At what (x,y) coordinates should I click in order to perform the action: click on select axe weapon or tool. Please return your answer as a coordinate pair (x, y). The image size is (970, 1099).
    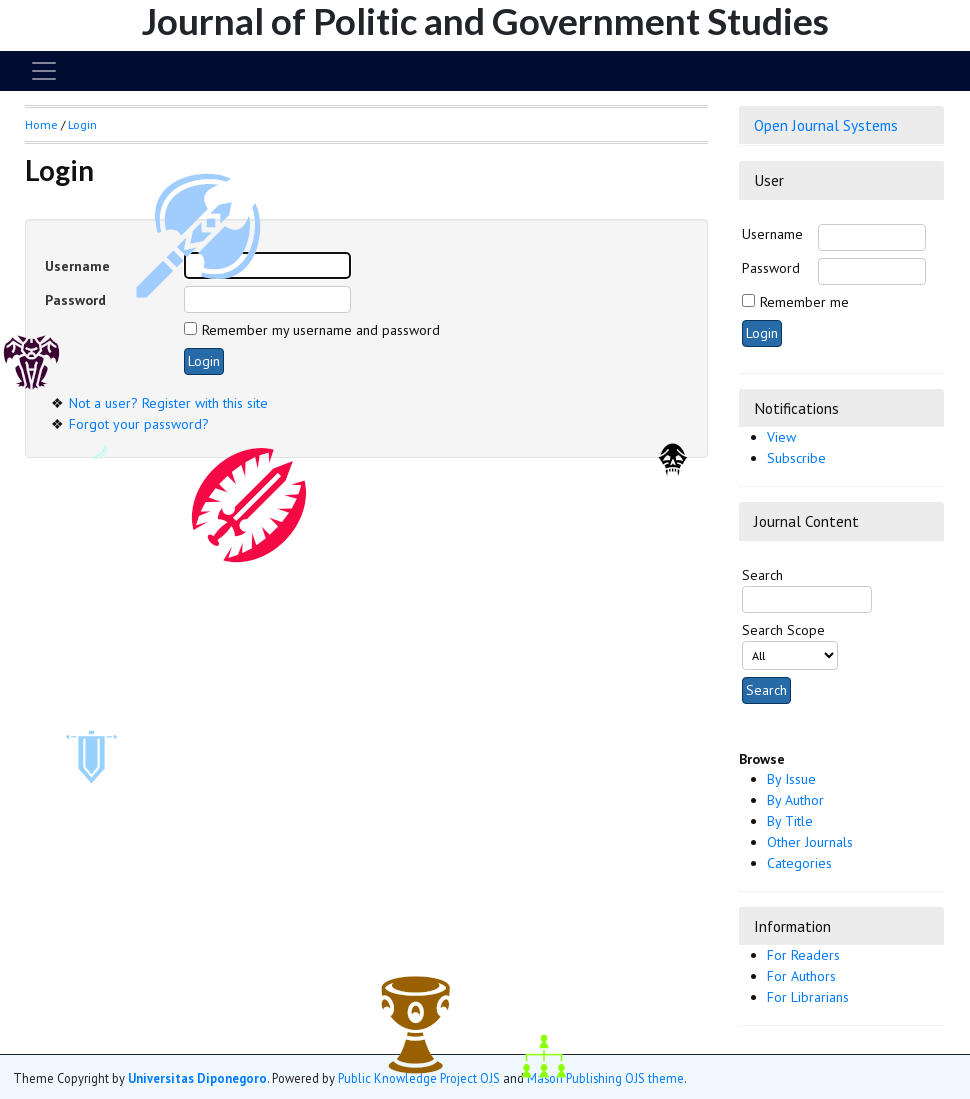
    Looking at the image, I should click on (200, 234).